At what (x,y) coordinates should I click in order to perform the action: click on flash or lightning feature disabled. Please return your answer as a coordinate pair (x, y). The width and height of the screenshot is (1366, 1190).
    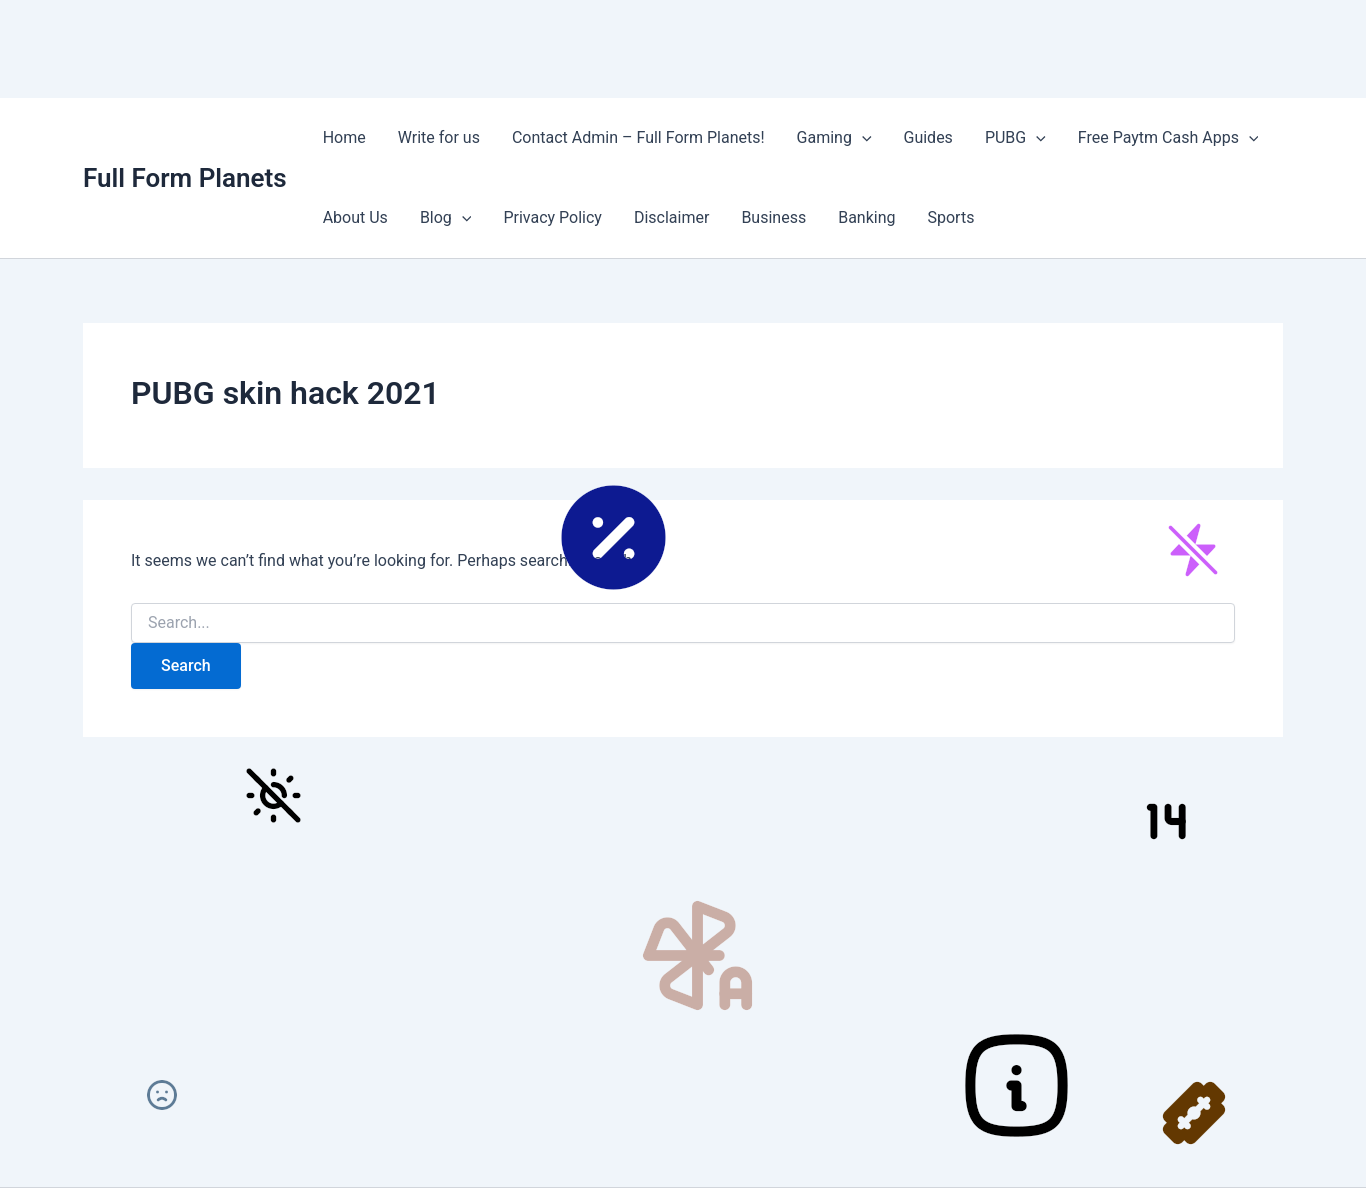
    Looking at the image, I should click on (1193, 550).